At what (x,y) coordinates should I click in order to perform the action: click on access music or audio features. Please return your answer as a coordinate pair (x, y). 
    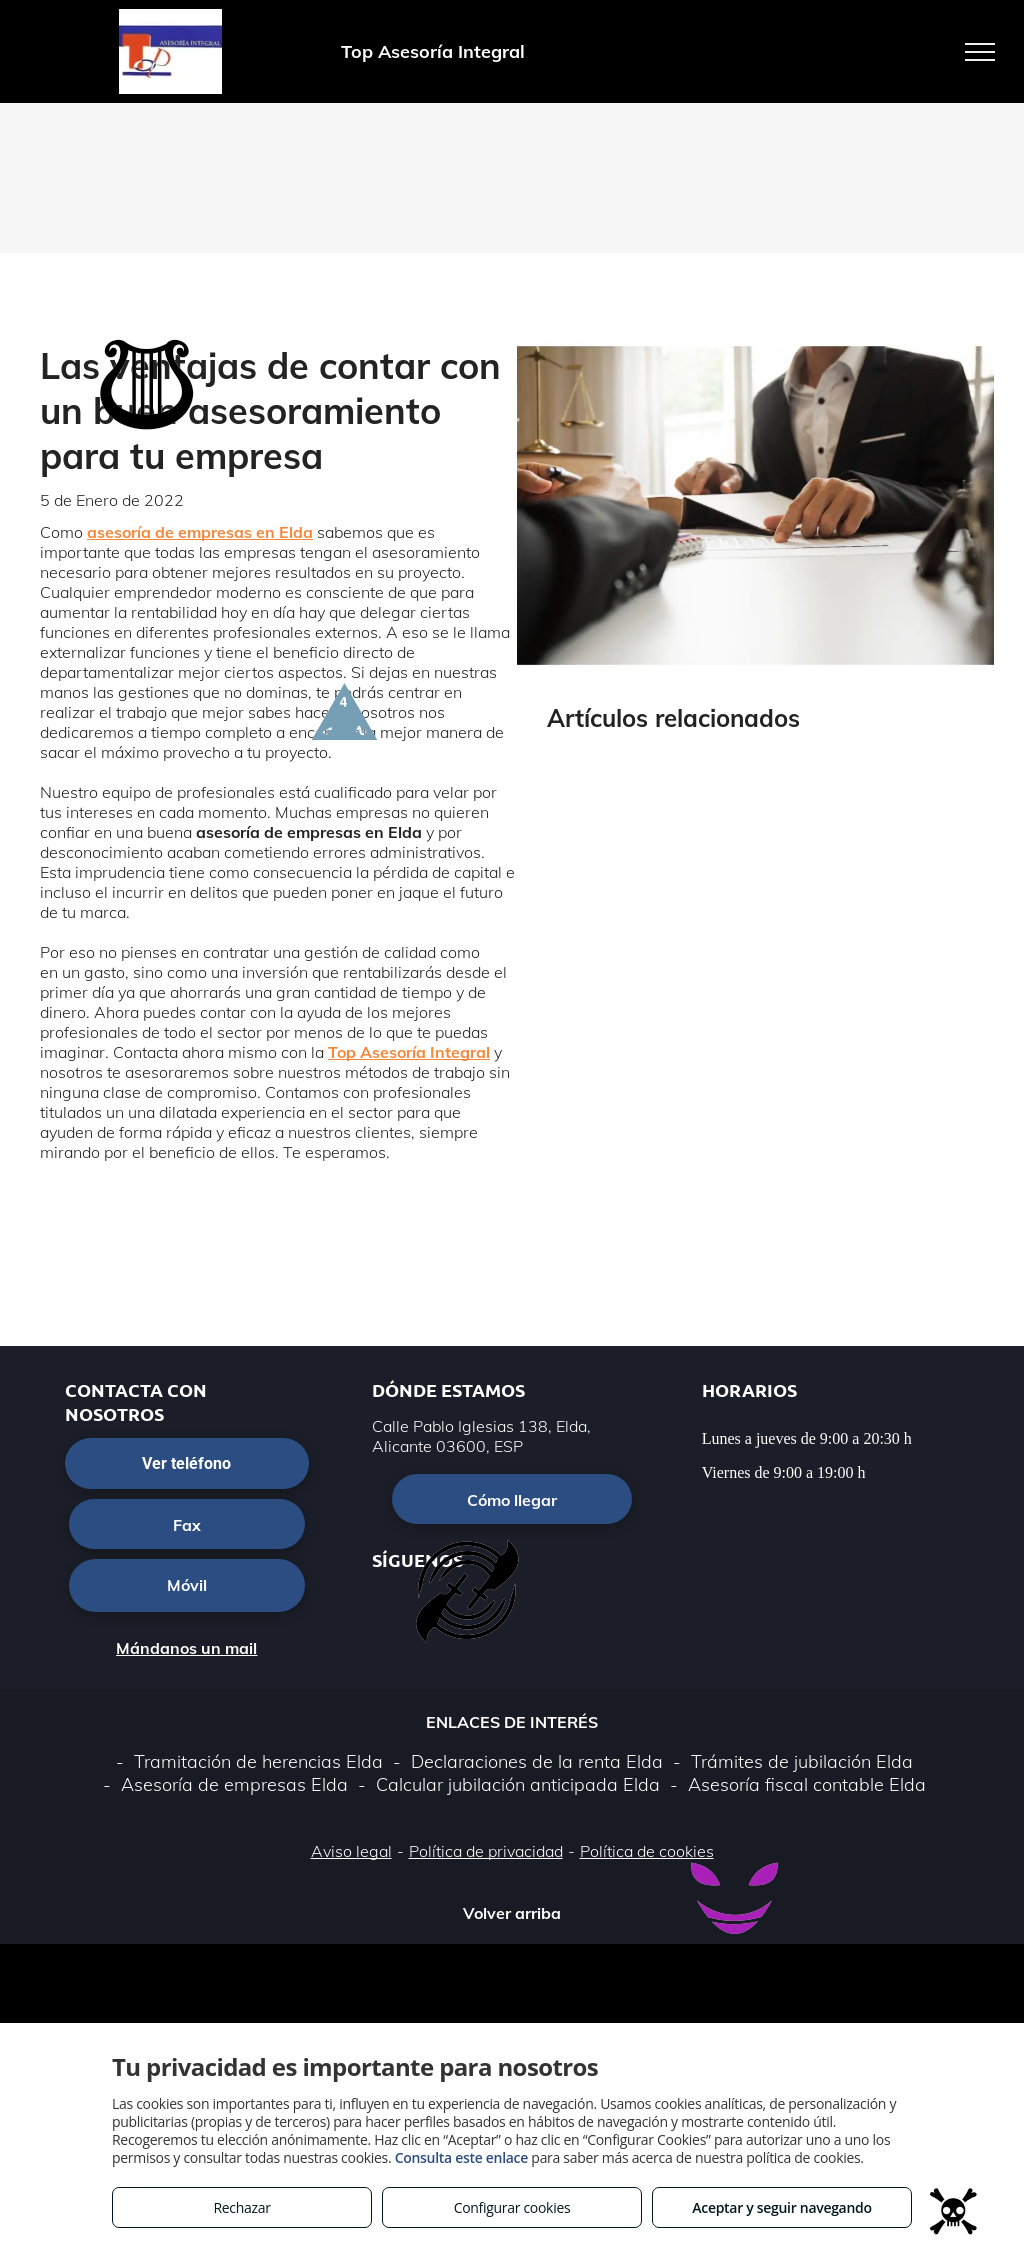
    Looking at the image, I should click on (147, 383).